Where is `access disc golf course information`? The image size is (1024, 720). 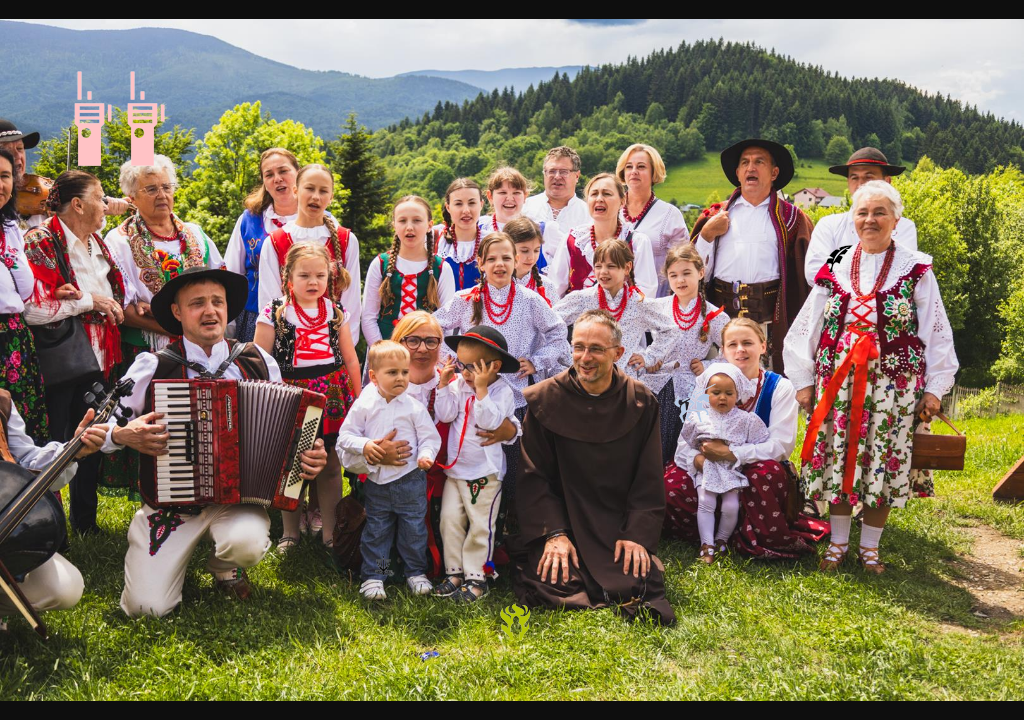 access disc golf course information is located at coordinates (383, 565).